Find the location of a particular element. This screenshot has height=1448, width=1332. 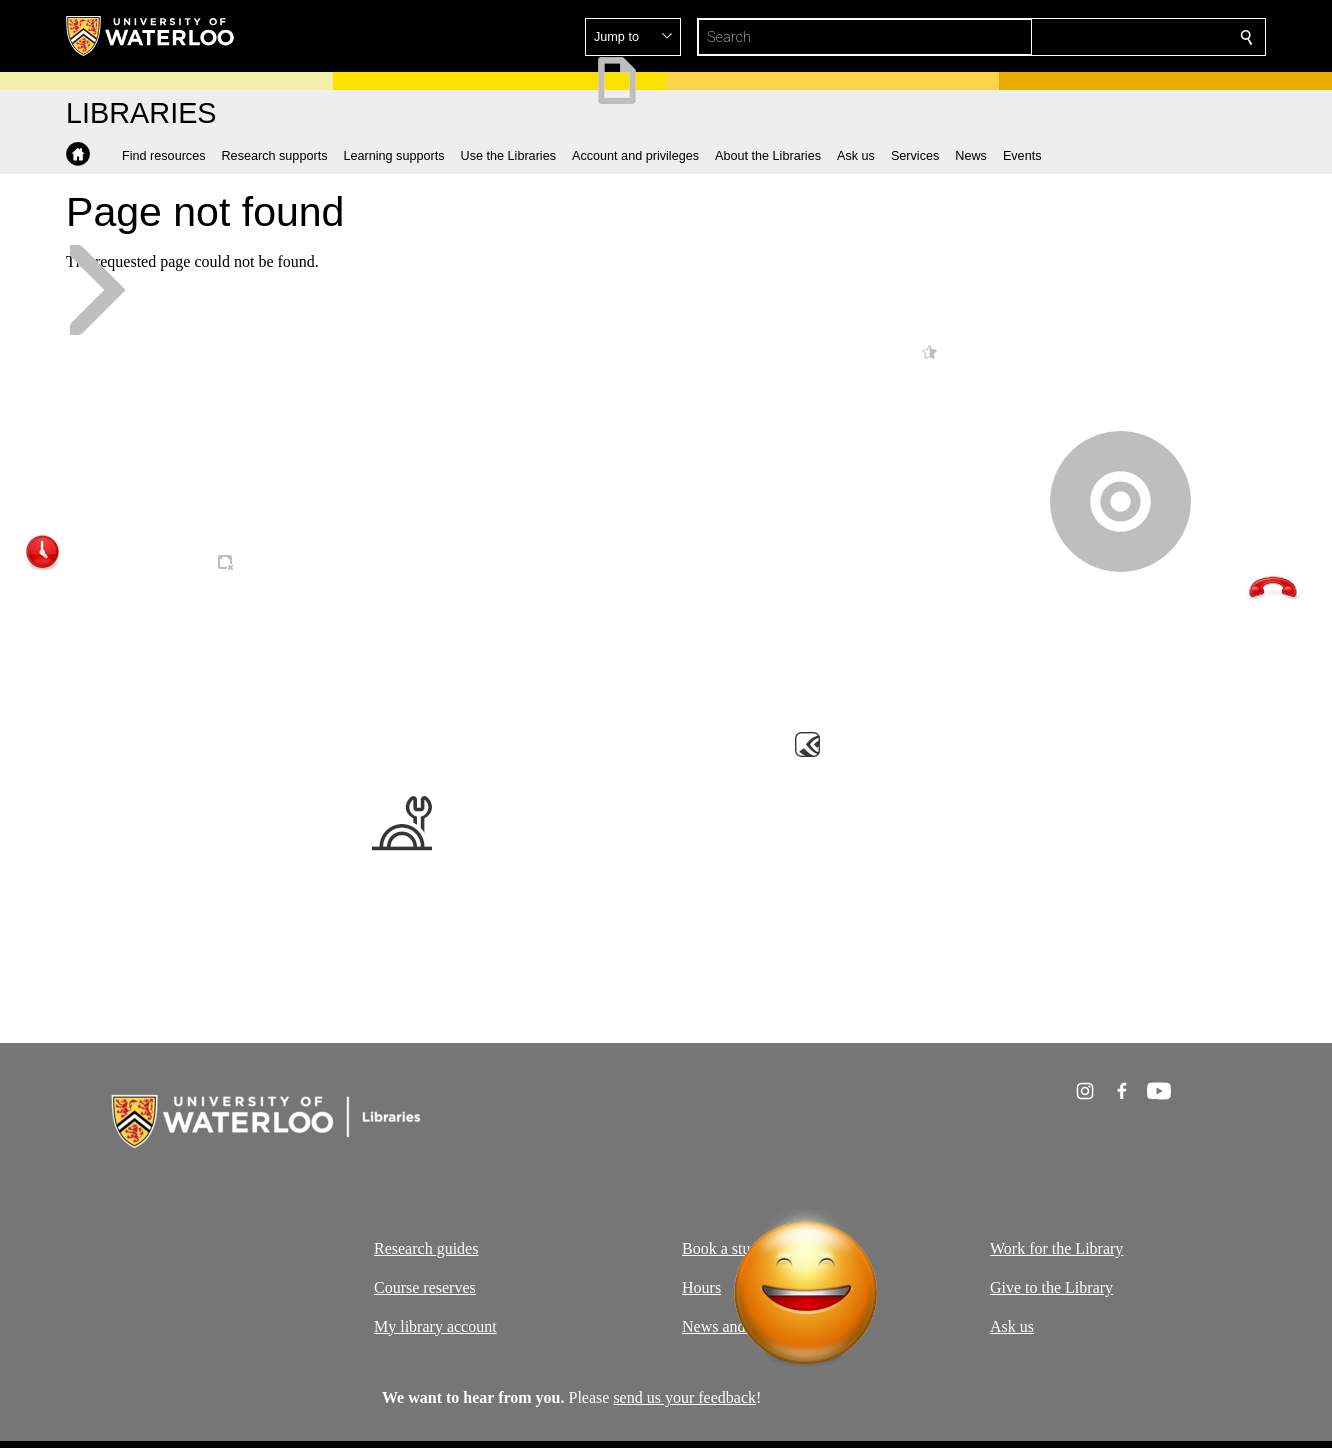

indicates an urgent or time-sensitive notification is located at coordinates (42, 552).